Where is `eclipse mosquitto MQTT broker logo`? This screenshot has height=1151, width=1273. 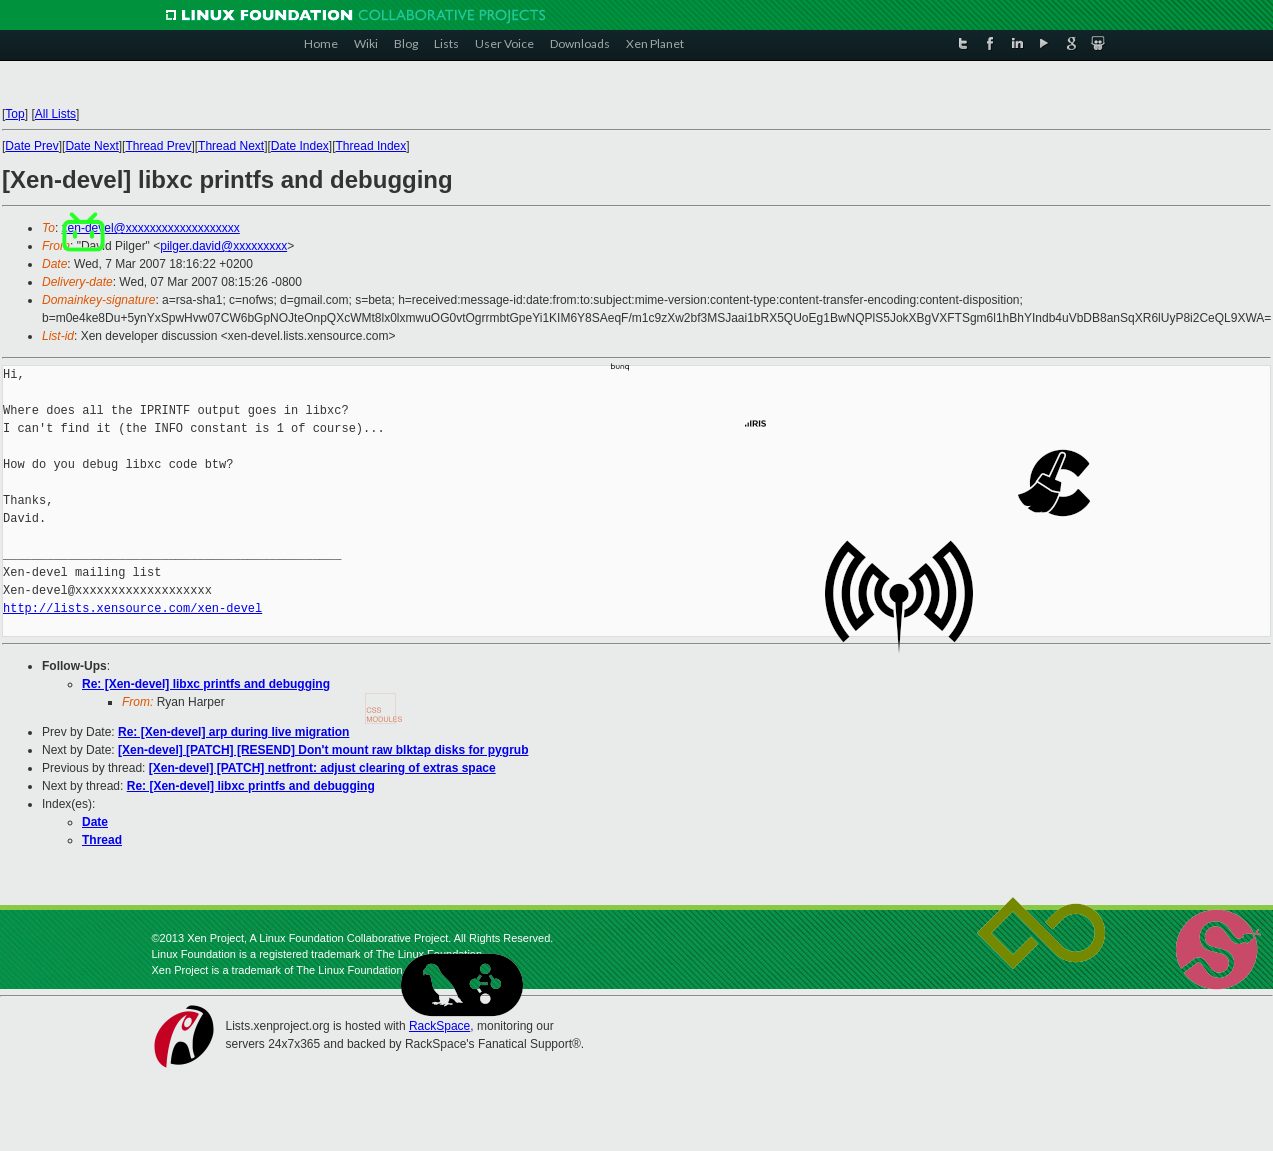 eclipse mosquitto MQTT broker logo is located at coordinates (899, 597).